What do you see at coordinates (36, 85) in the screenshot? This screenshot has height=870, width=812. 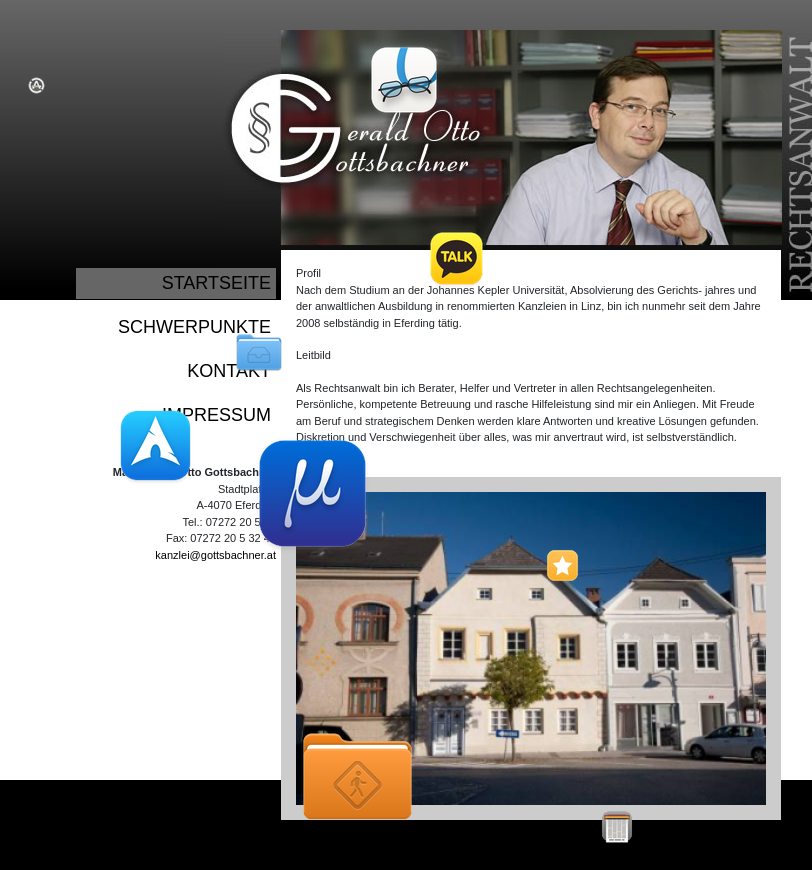 I see `open the software update manager` at bounding box center [36, 85].